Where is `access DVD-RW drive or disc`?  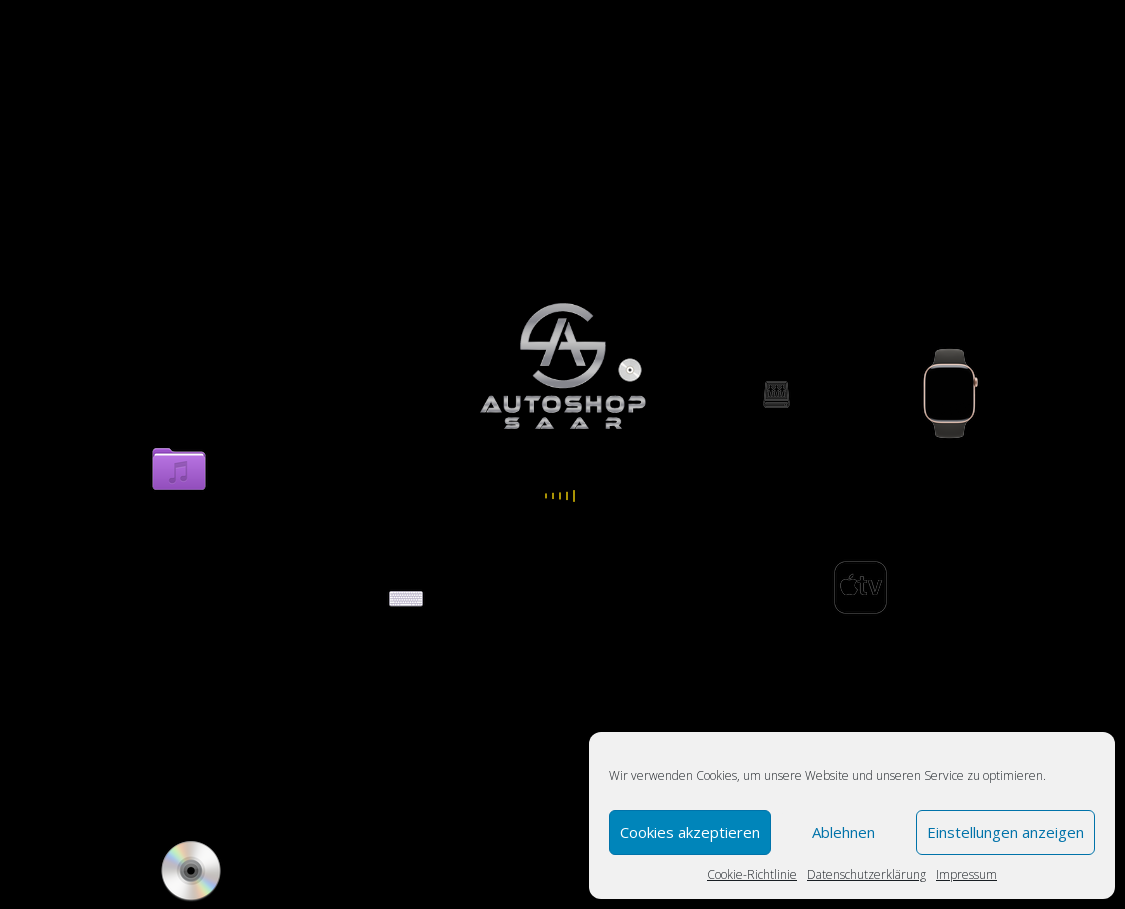 access DVD-RW drive or disc is located at coordinates (630, 370).